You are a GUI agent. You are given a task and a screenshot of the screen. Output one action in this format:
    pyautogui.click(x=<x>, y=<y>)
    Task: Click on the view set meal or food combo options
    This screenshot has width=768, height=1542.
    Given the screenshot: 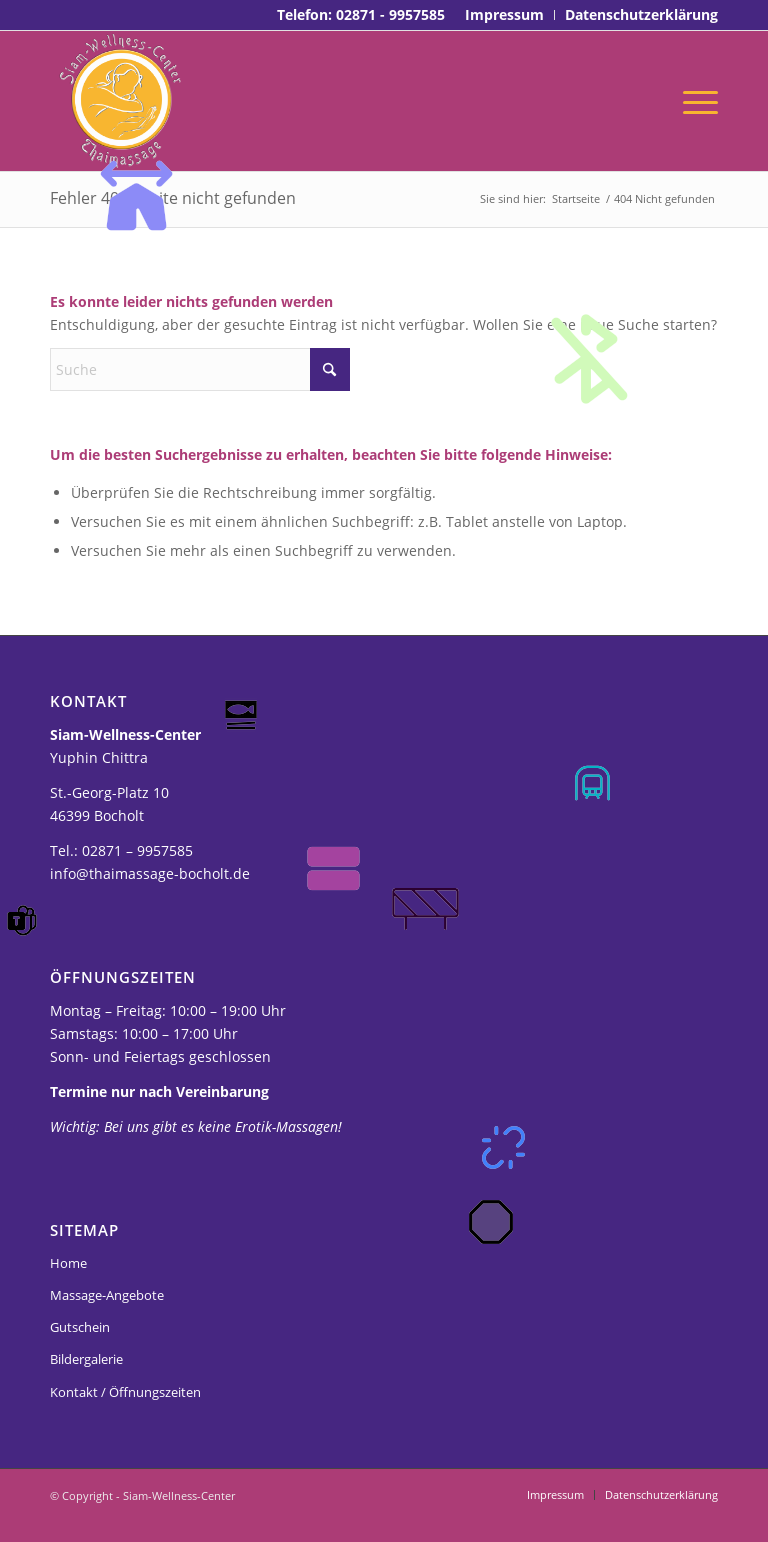 What is the action you would take?
    pyautogui.click(x=241, y=715)
    